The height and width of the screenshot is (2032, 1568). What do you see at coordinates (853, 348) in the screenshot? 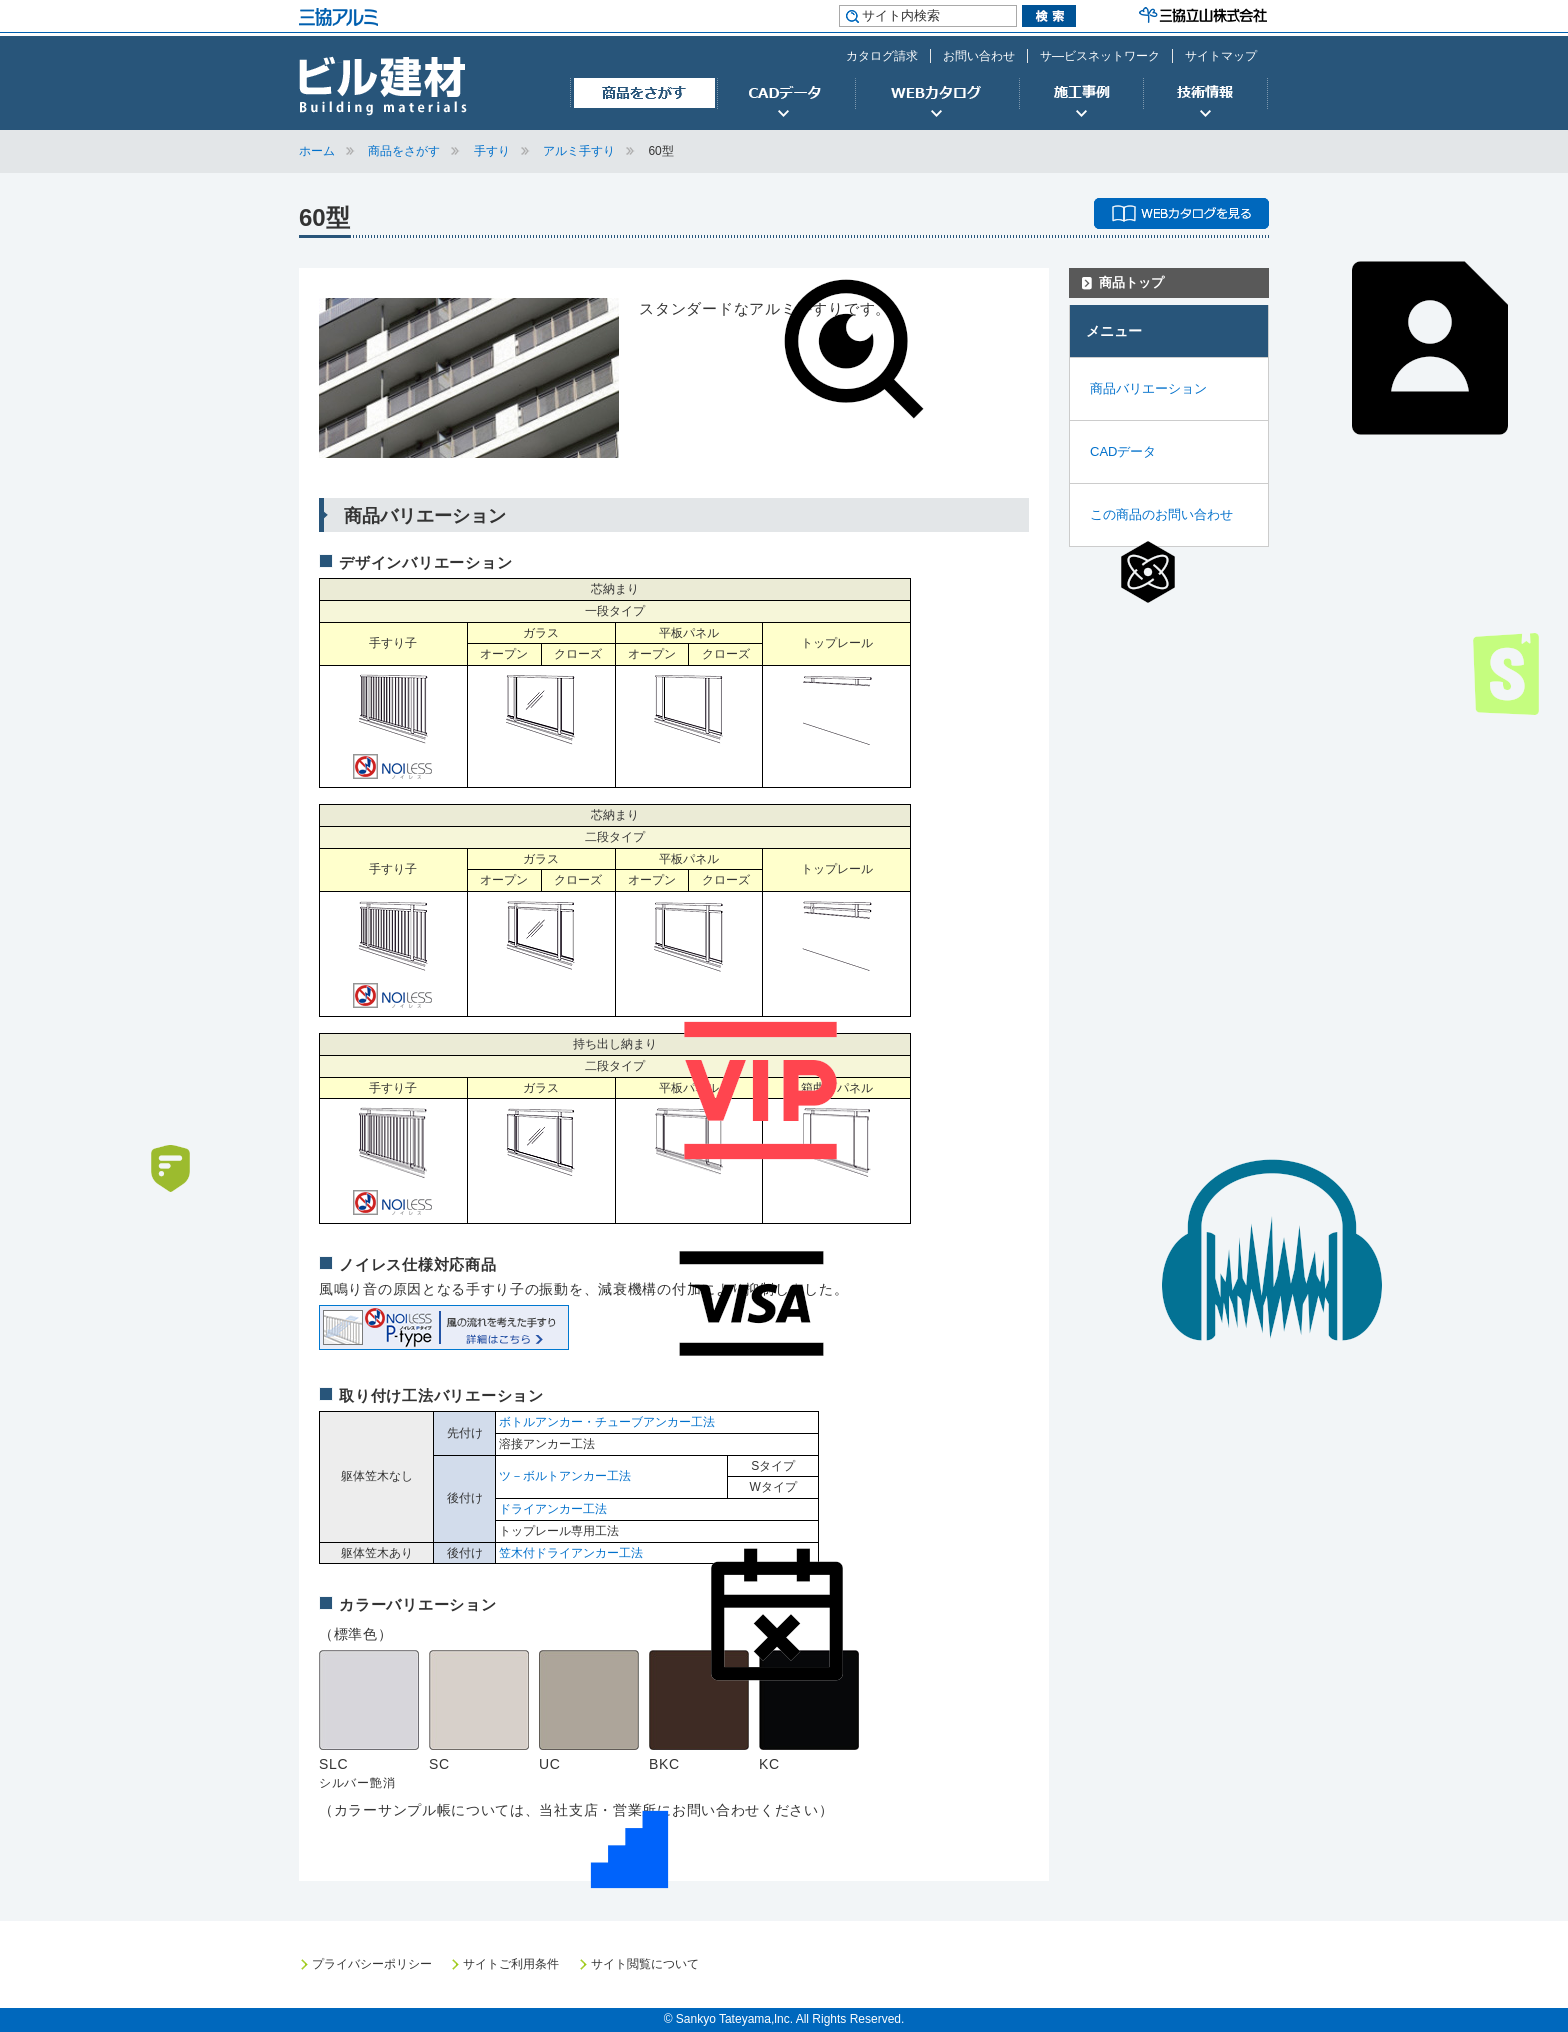
I see `search with visual recognition` at bounding box center [853, 348].